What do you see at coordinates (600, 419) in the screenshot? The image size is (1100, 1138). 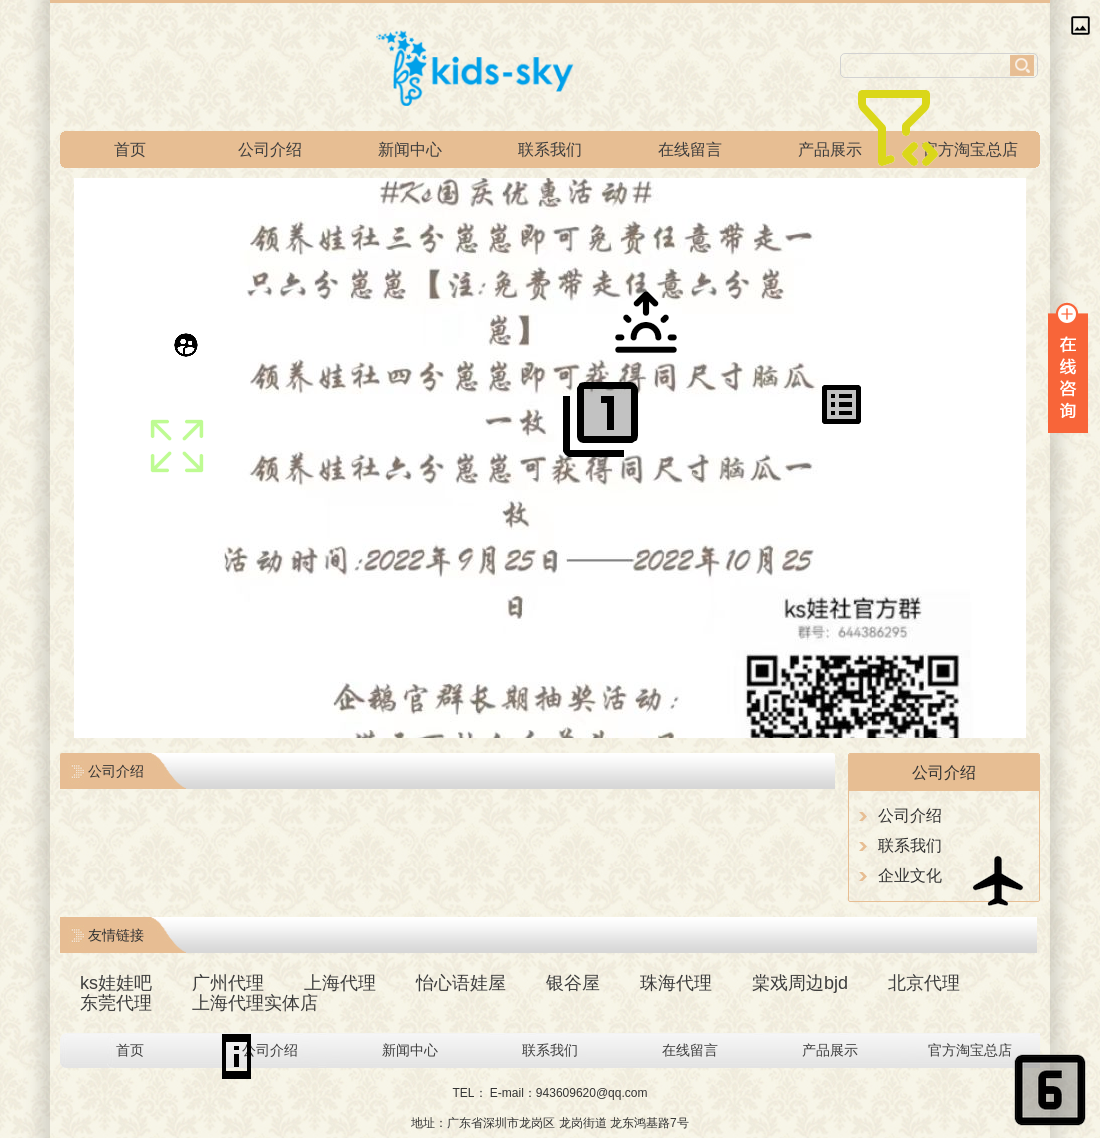 I see `indicates first item in a numbered sequence` at bounding box center [600, 419].